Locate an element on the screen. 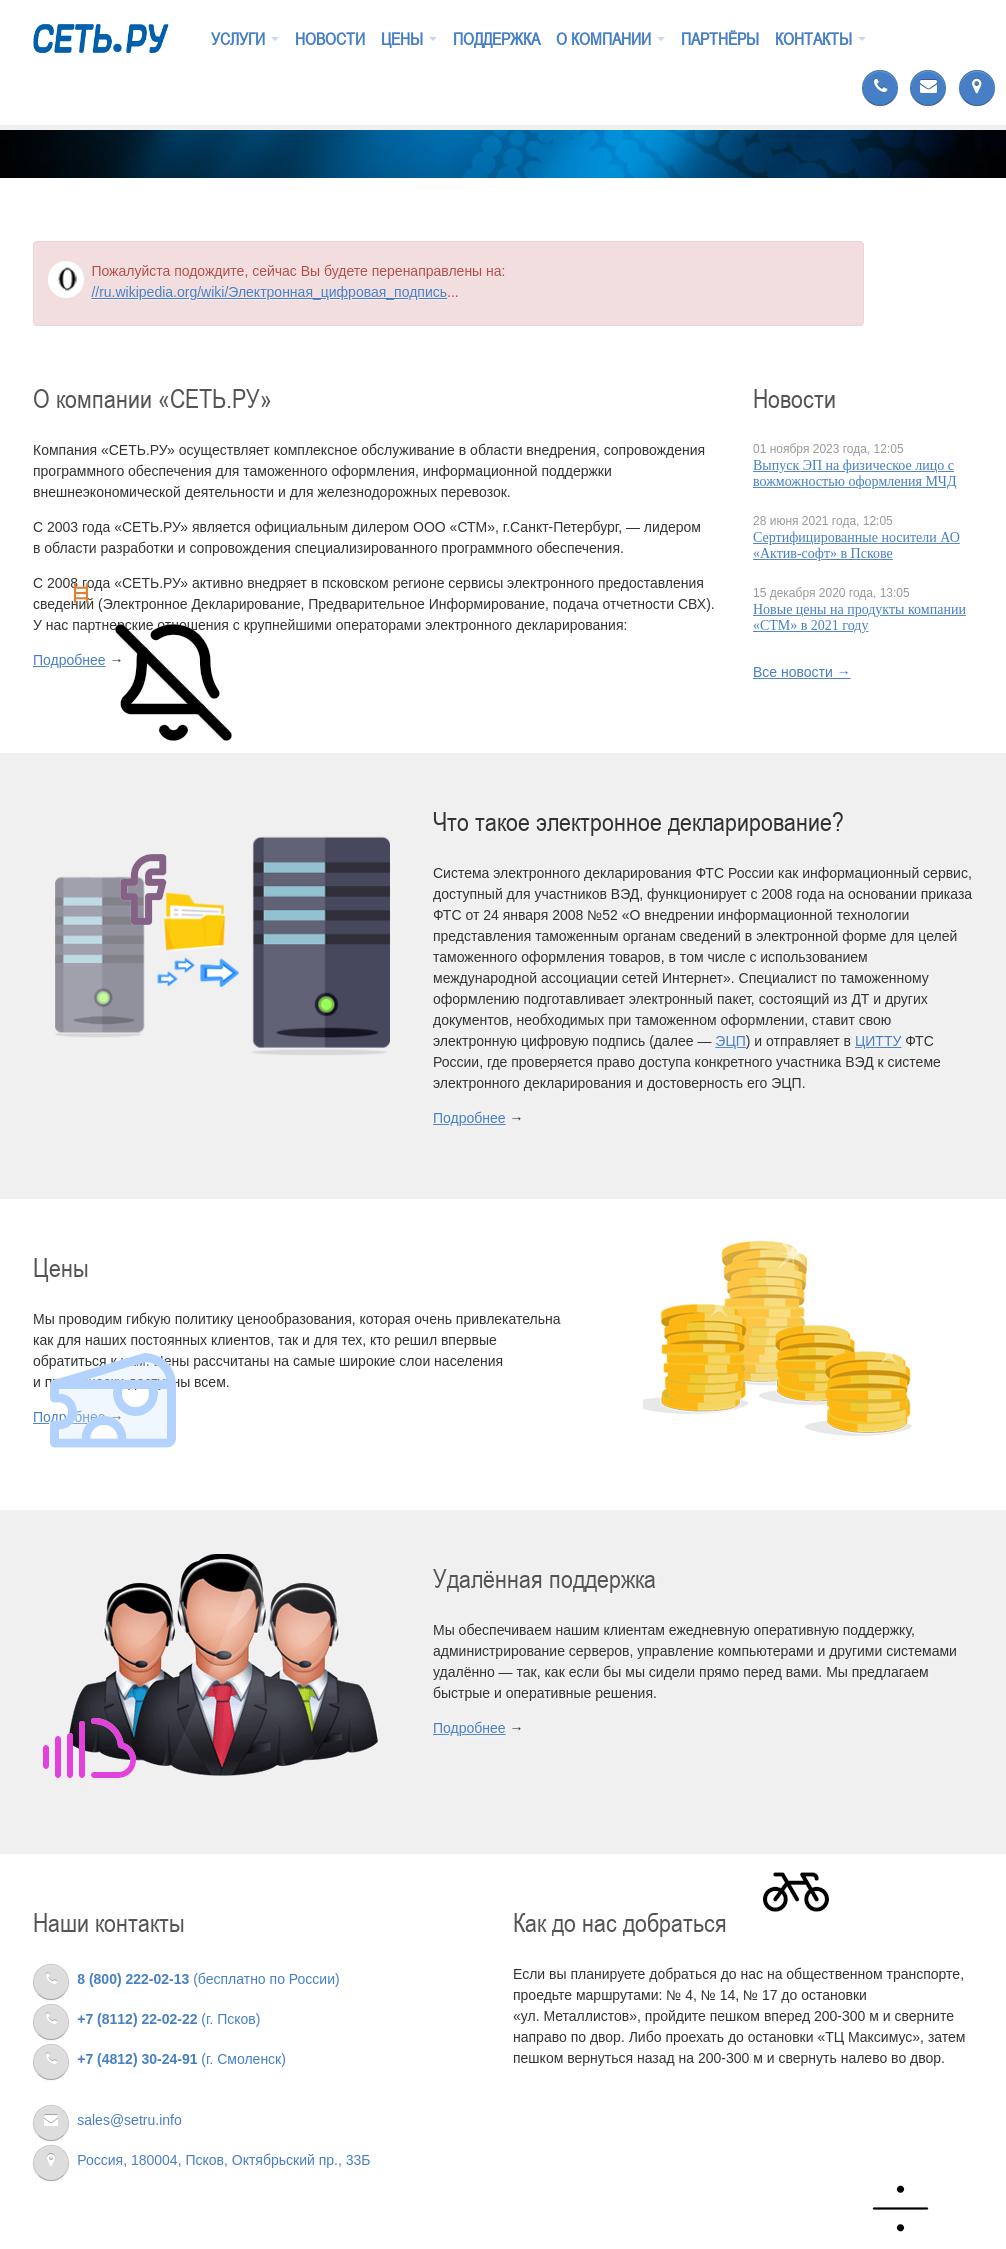 This screenshot has width=1006, height=2249. browse dairy or cheese products is located at coordinates (113, 1407).